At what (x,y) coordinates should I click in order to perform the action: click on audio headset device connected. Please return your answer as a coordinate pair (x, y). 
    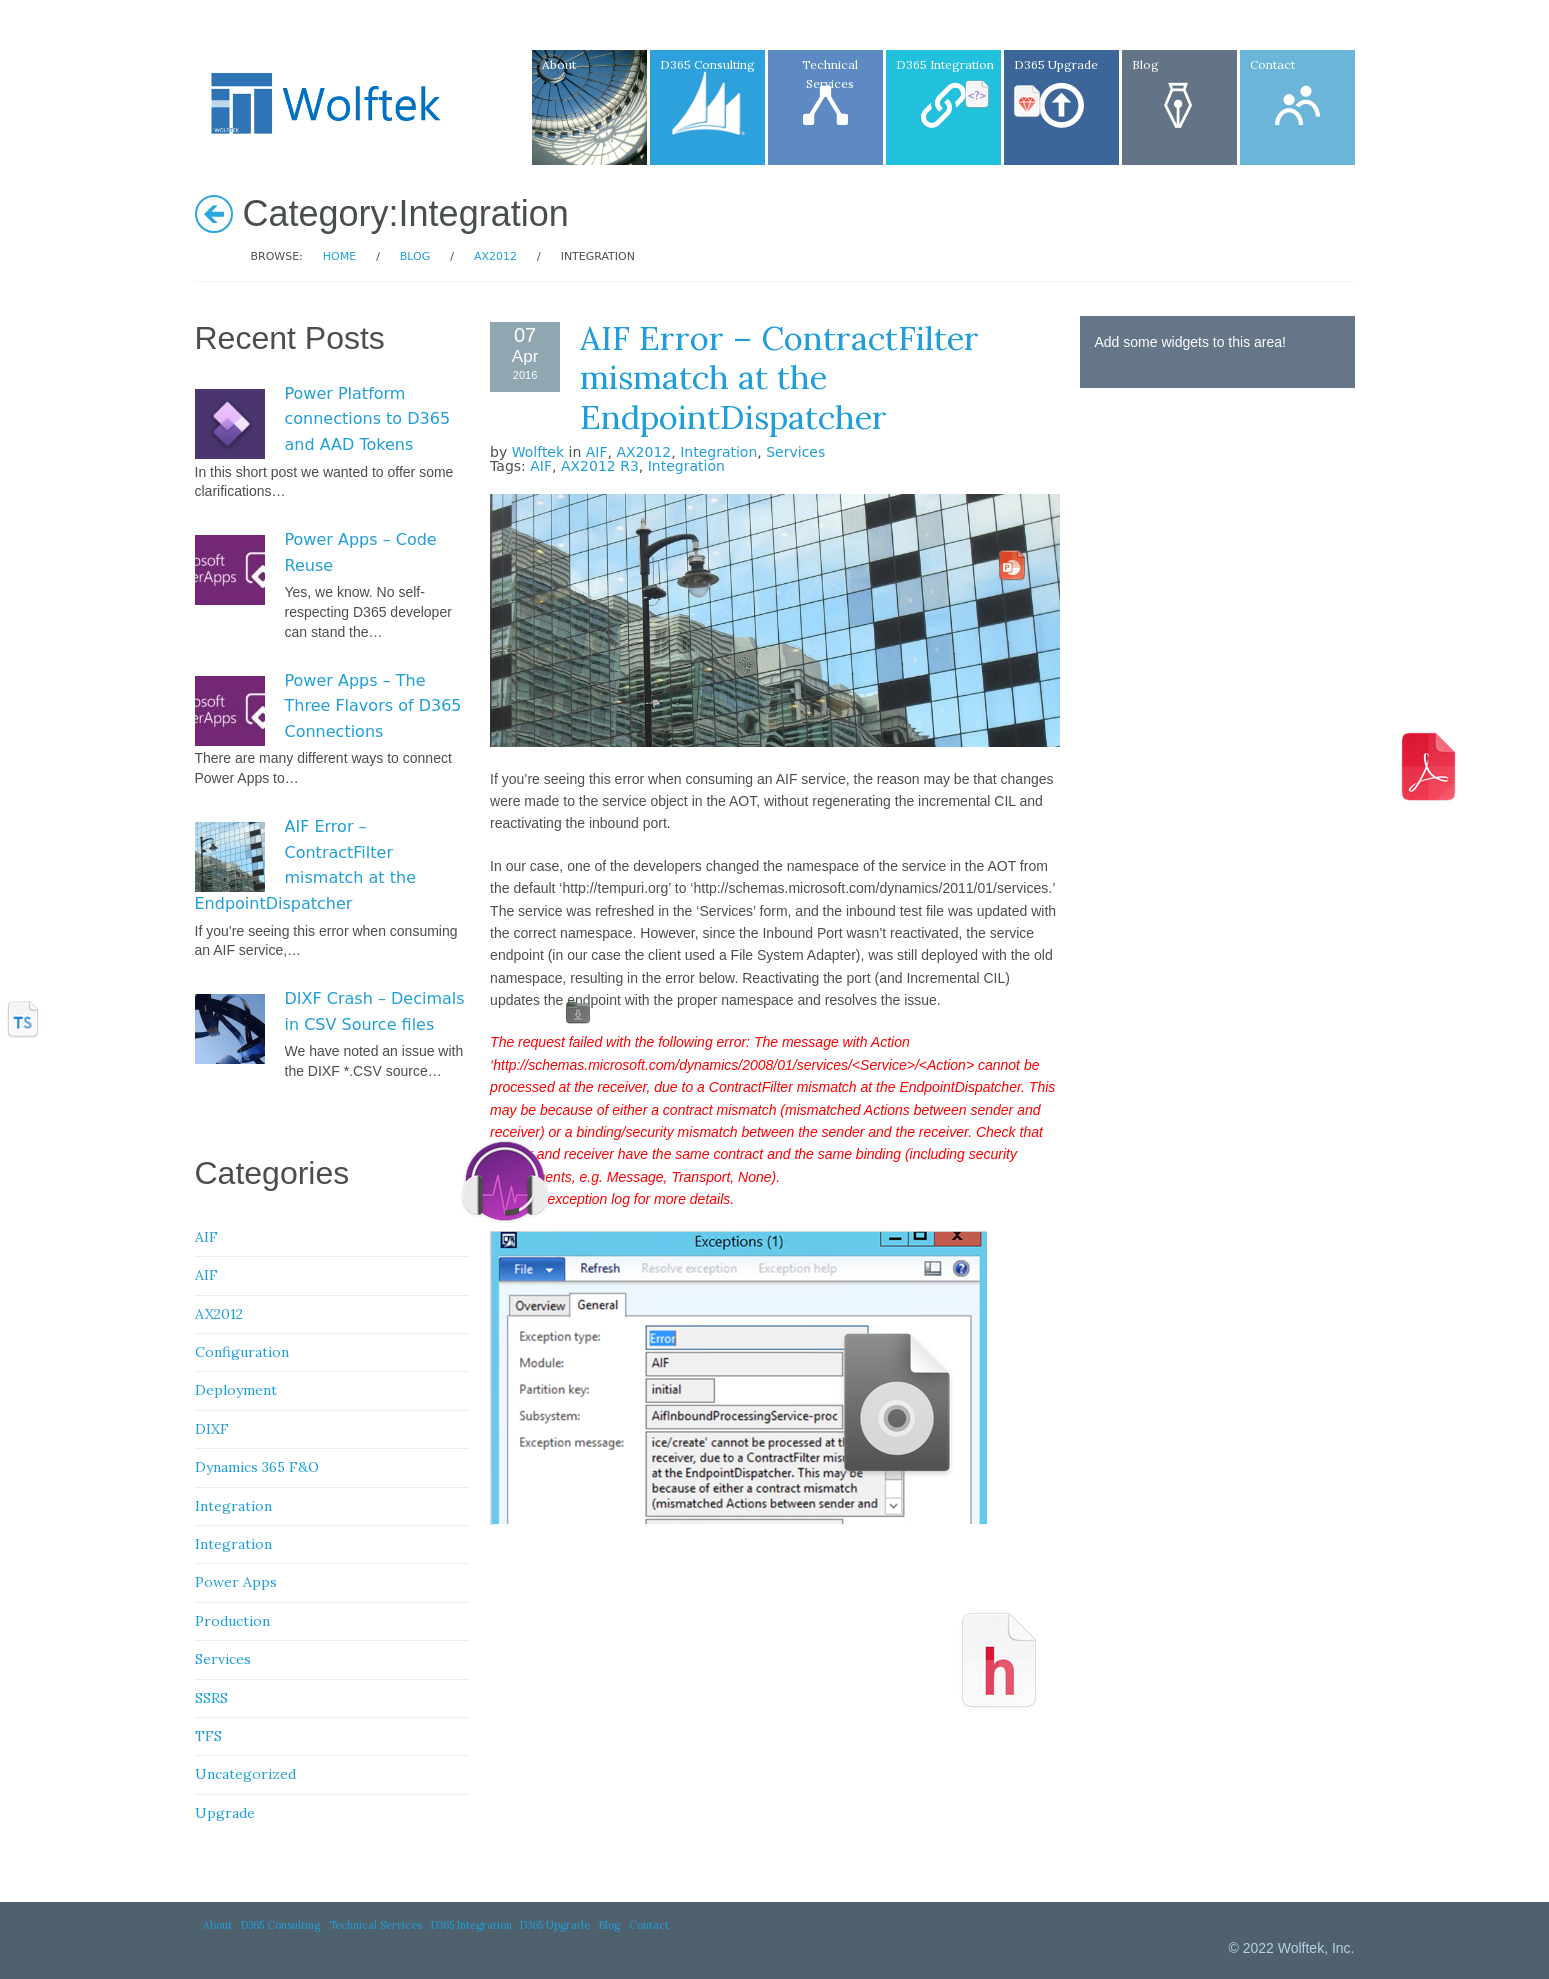
    Looking at the image, I should click on (505, 1181).